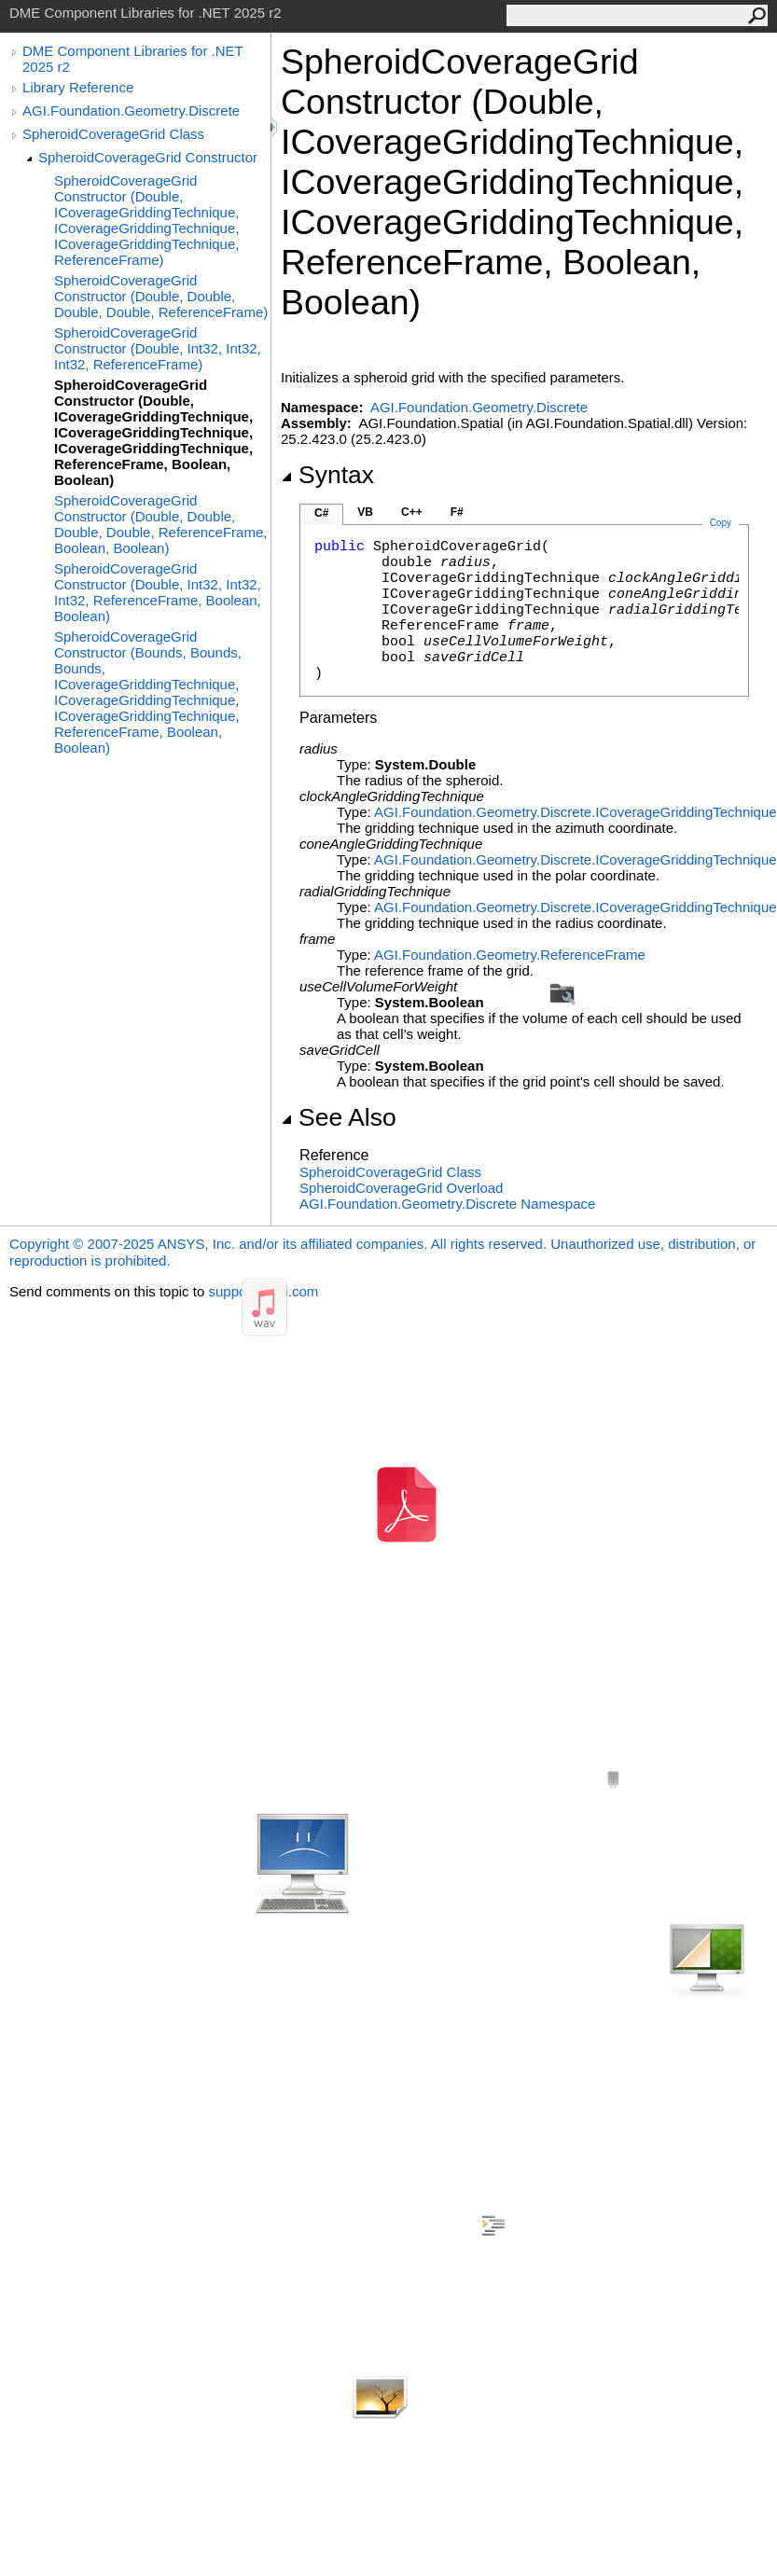 Image resolution: width=777 pixels, height=2576 pixels. What do you see at coordinates (302, 1864) in the screenshot?
I see `indicates a system error or computer malfunction` at bounding box center [302, 1864].